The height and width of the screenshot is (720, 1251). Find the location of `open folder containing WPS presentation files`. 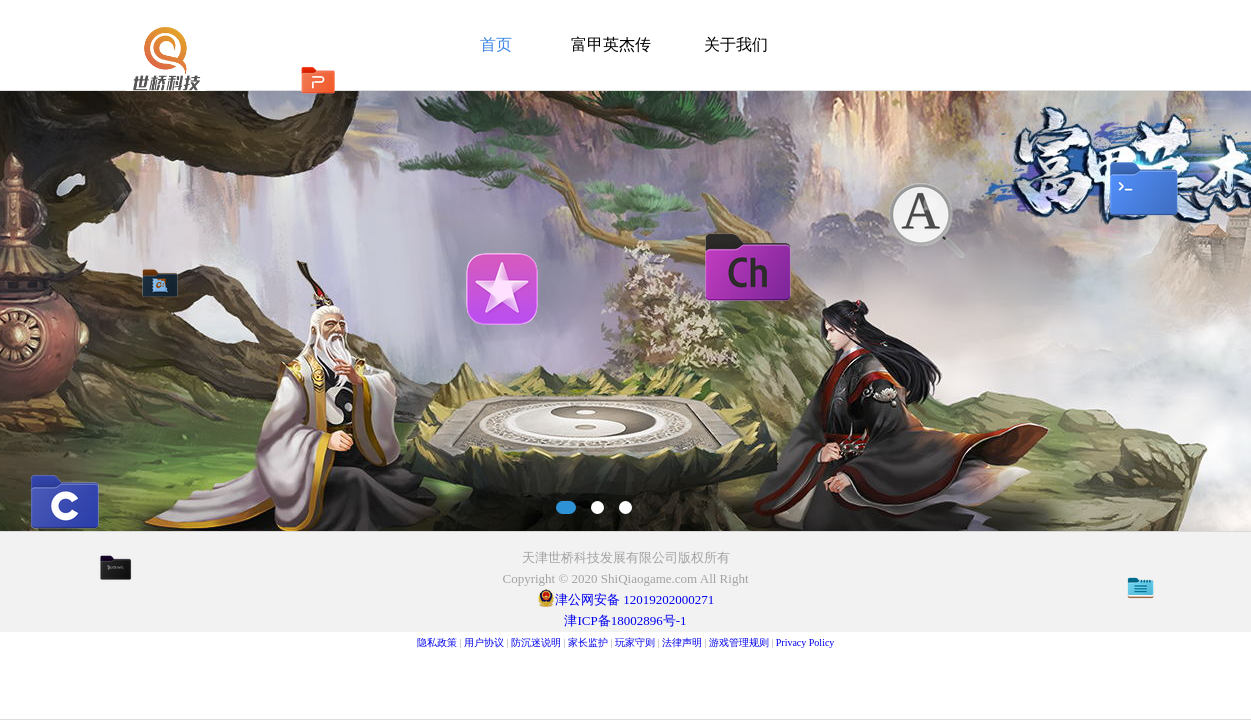

open folder containing WPS presentation files is located at coordinates (318, 81).